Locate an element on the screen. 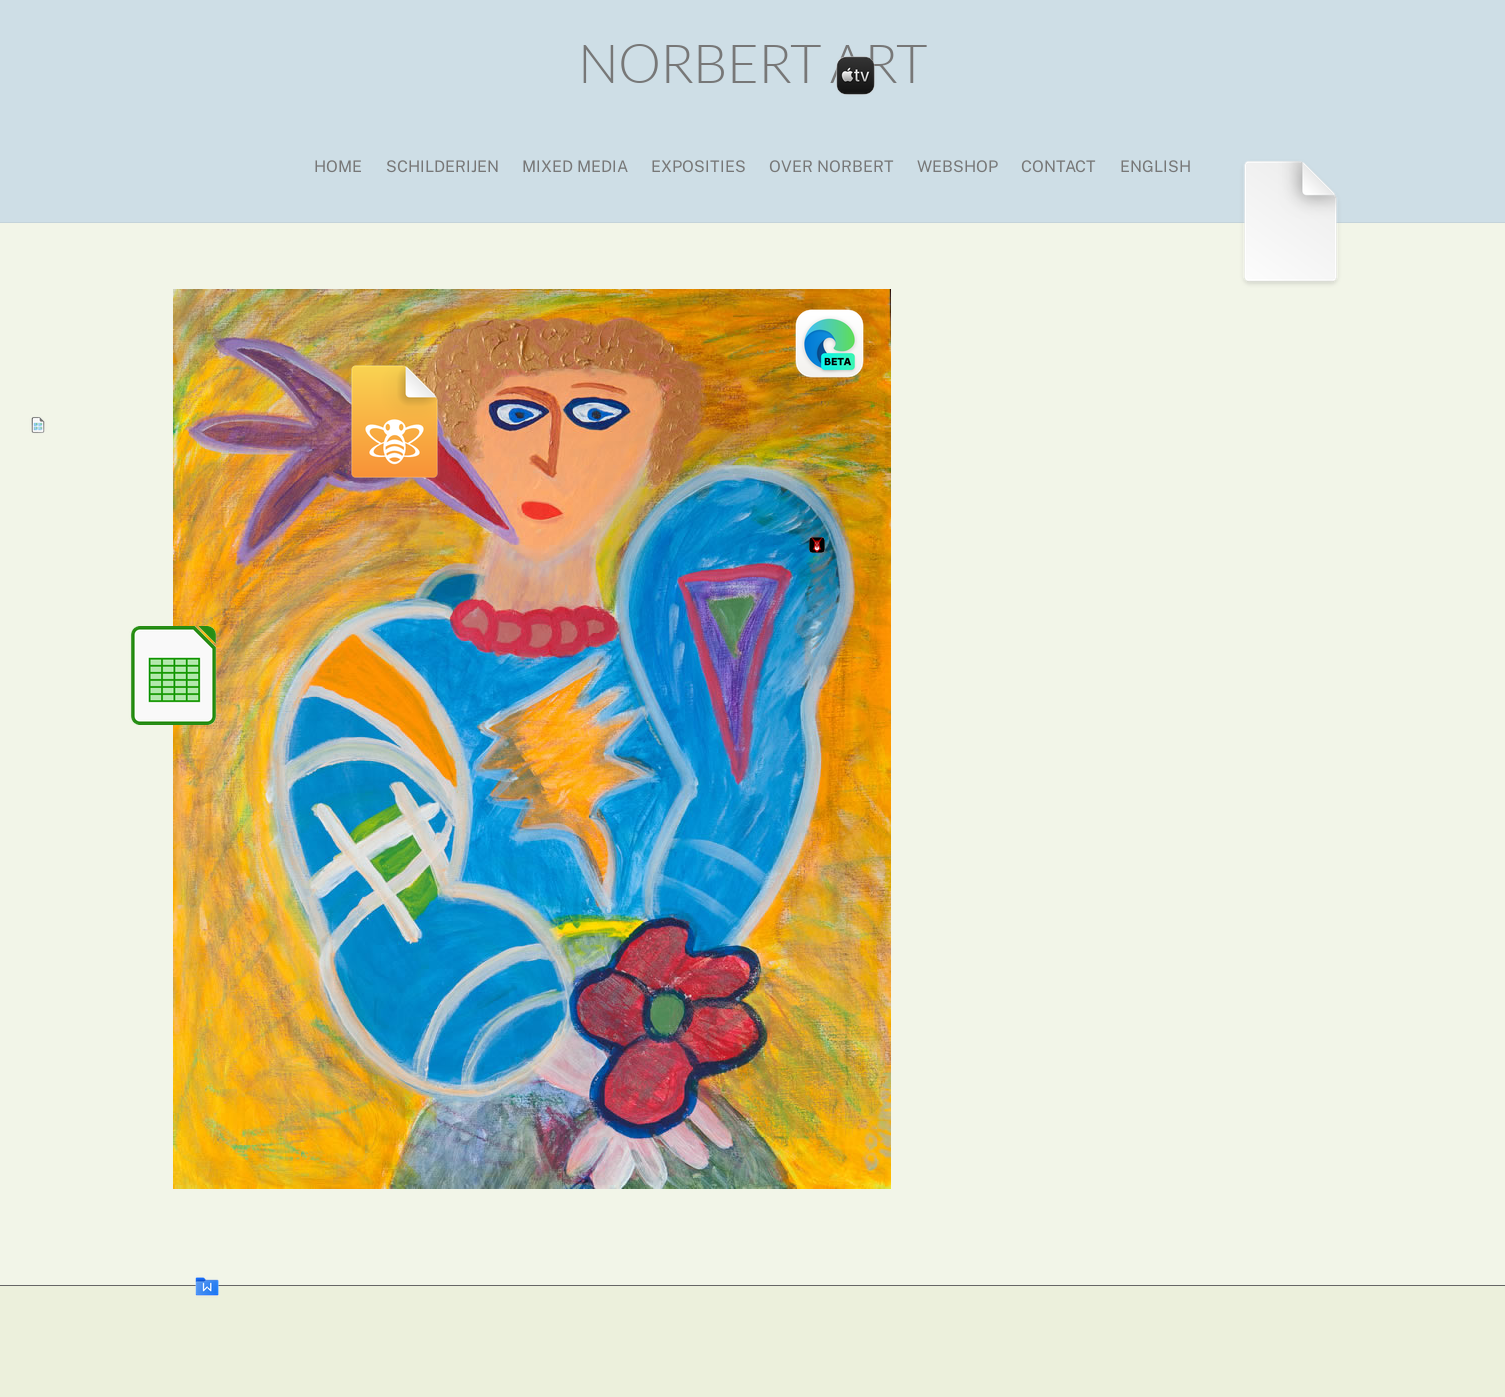 The height and width of the screenshot is (1397, 1505). open folder containing wps writer documents is located at coordinates (207, 1287).